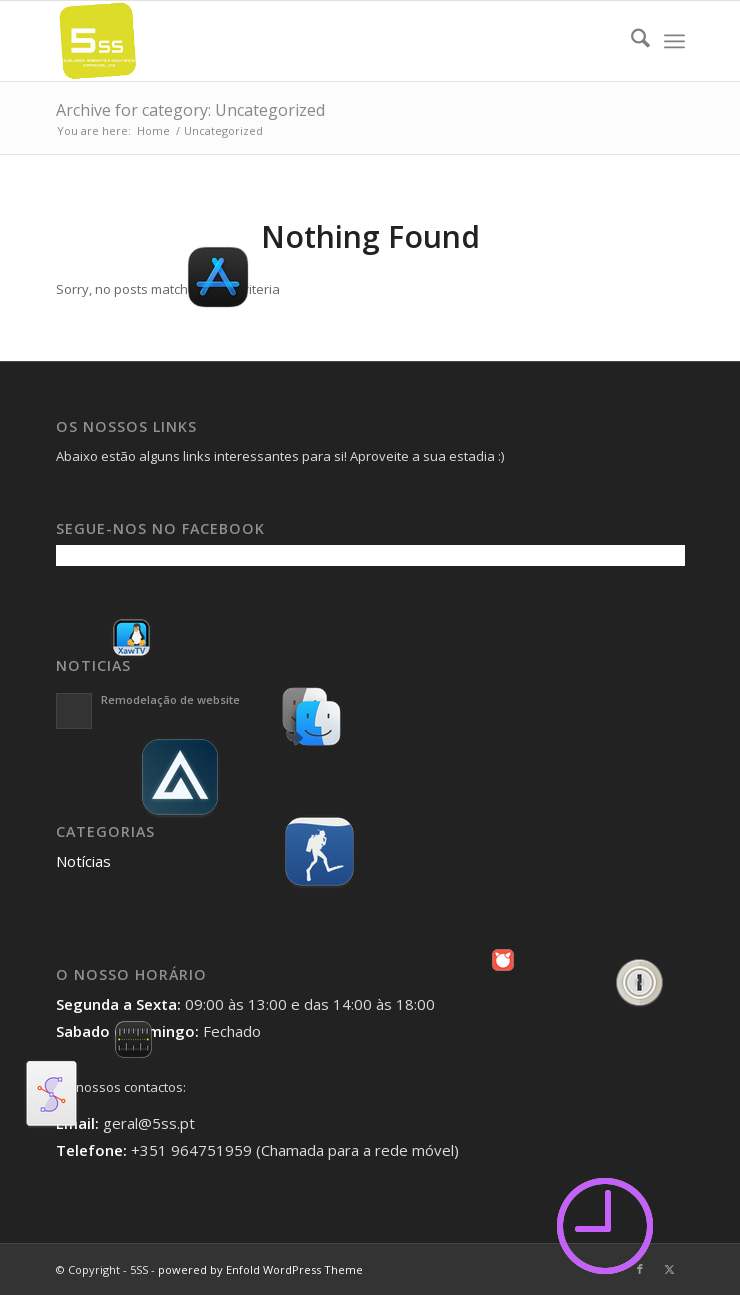  I want to click on launch xawtv television viewer application, so click(131, 637).